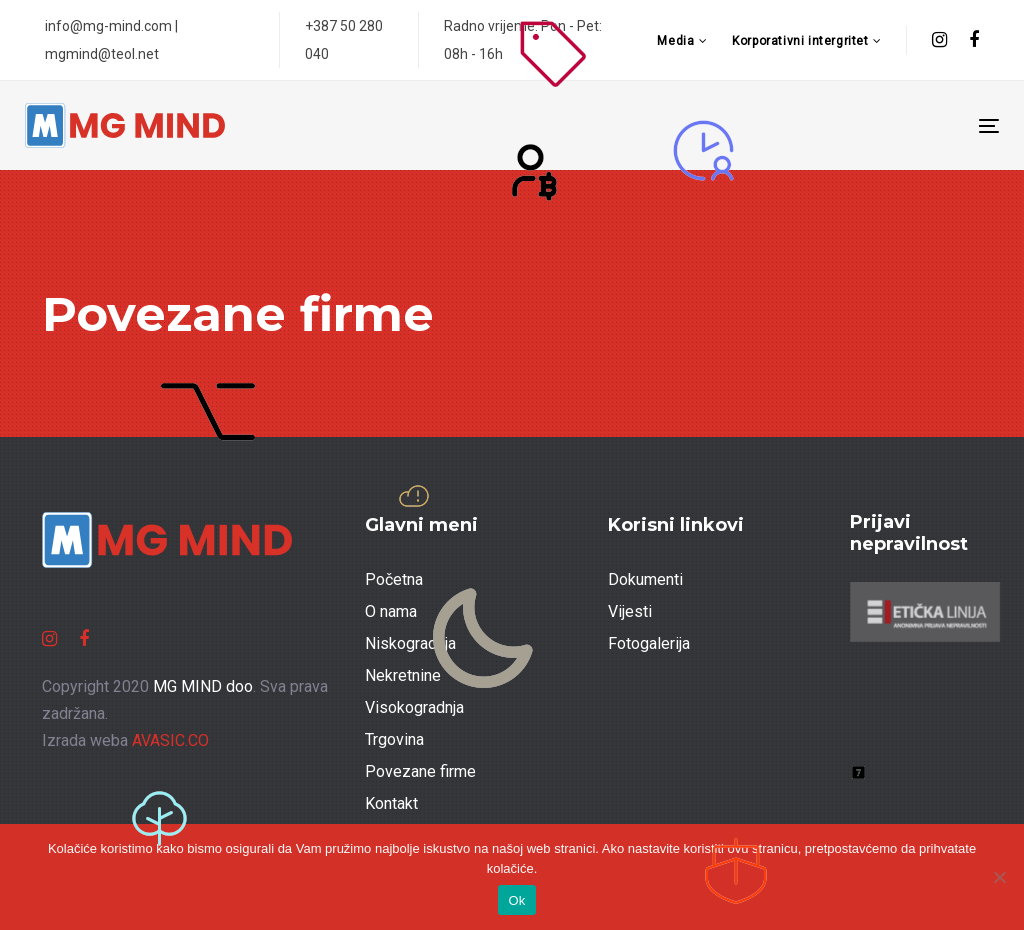 The image size is (1024, 930). What do you see at coordinates (208, 408) in the screenshot?
I see `indicates the option or alt key modifier` at bounding box center [208, 408].